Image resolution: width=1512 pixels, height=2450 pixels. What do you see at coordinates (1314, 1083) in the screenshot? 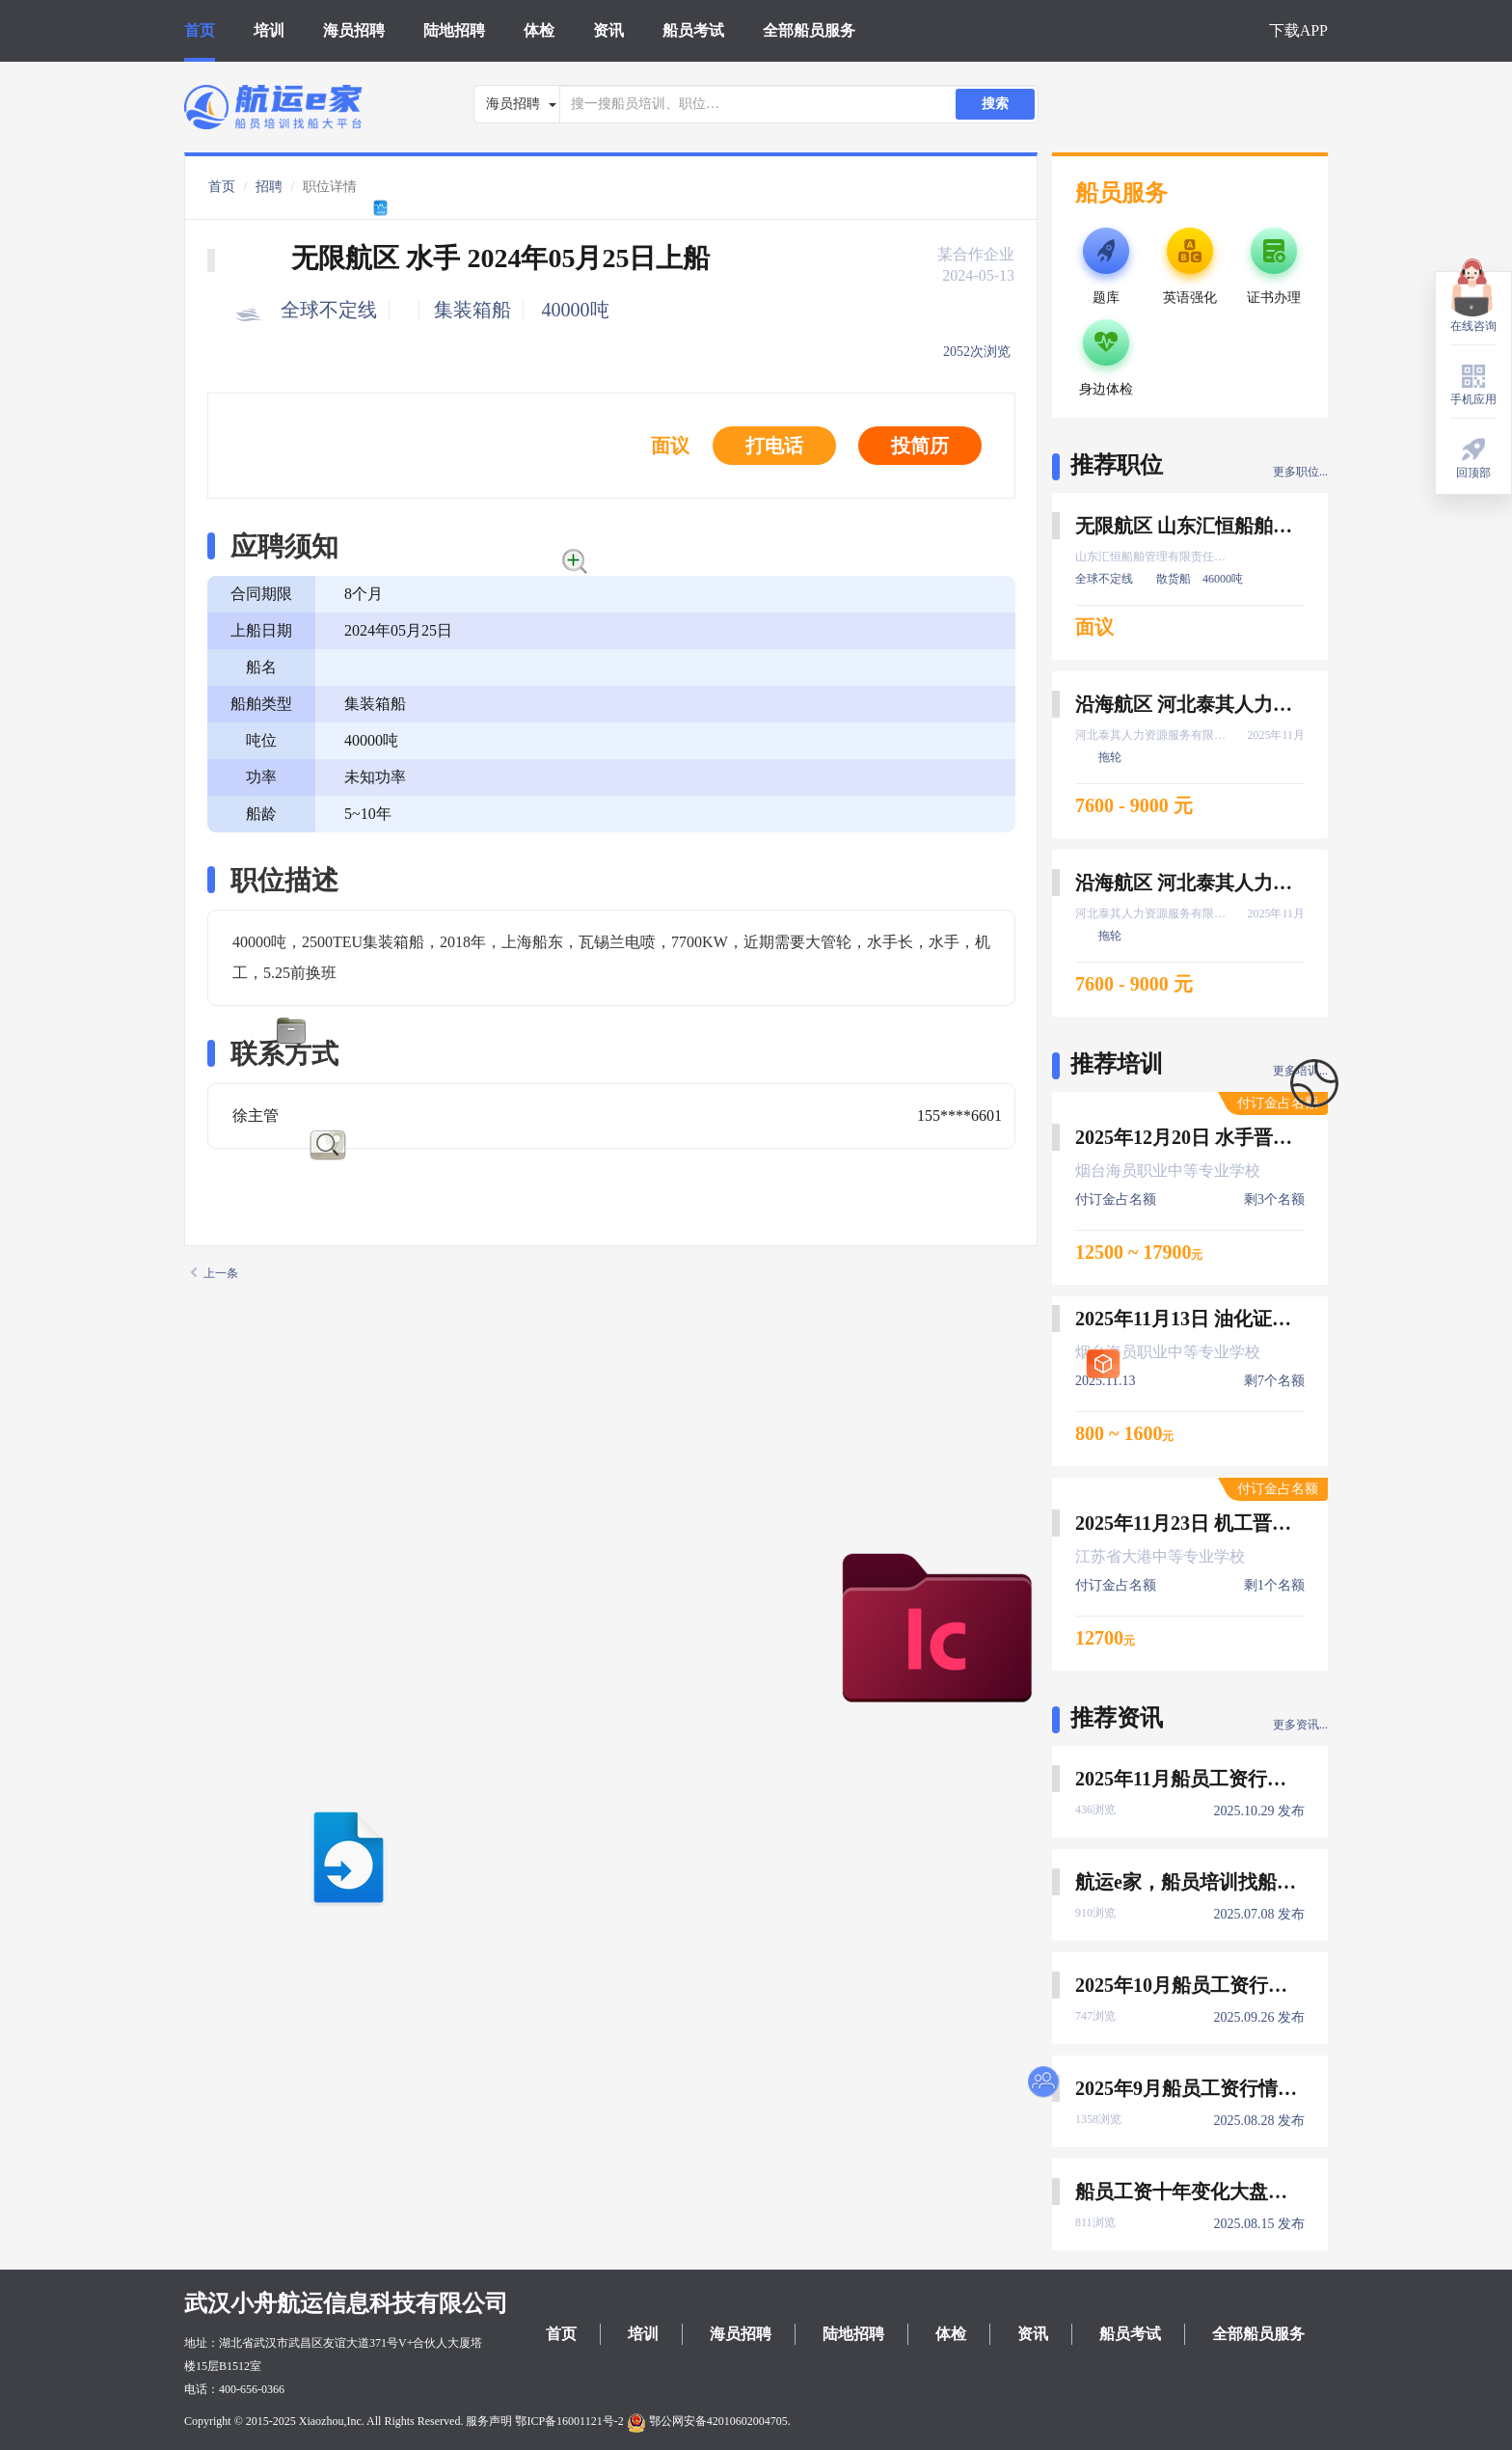
I see `access sports and activities emoji category` at bounding box center [1314, 1083].